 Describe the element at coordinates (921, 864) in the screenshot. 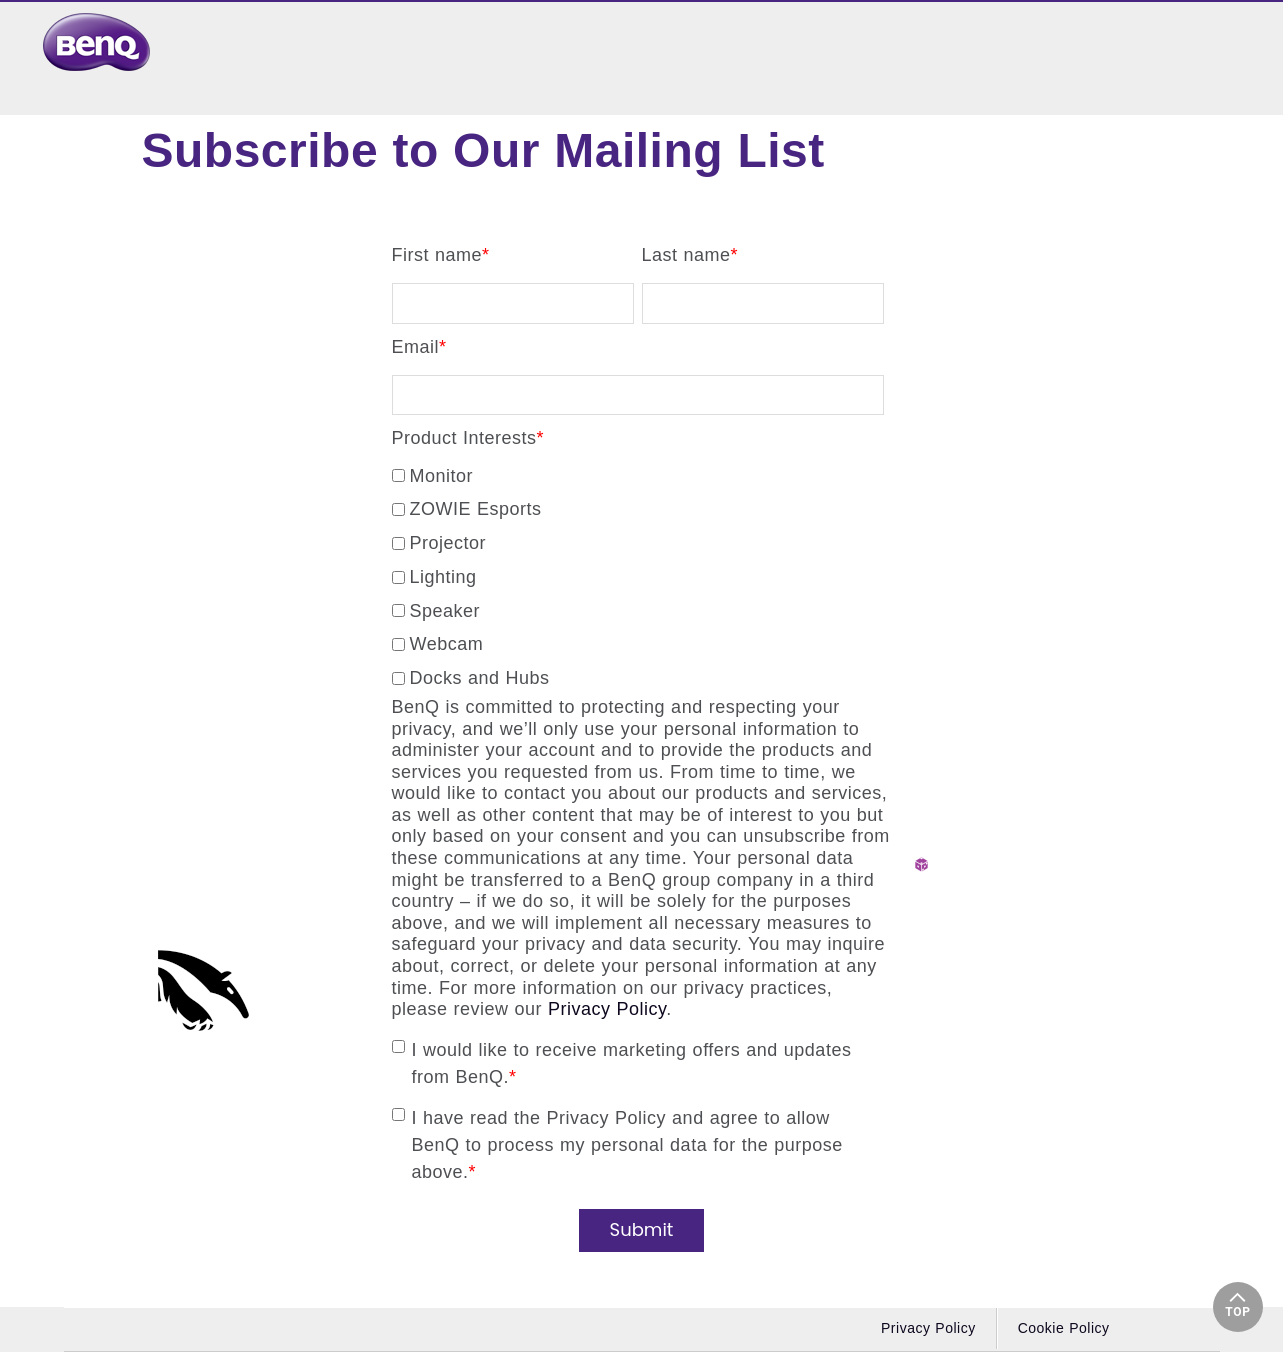

I see `roll the dice or randomize` at that location.